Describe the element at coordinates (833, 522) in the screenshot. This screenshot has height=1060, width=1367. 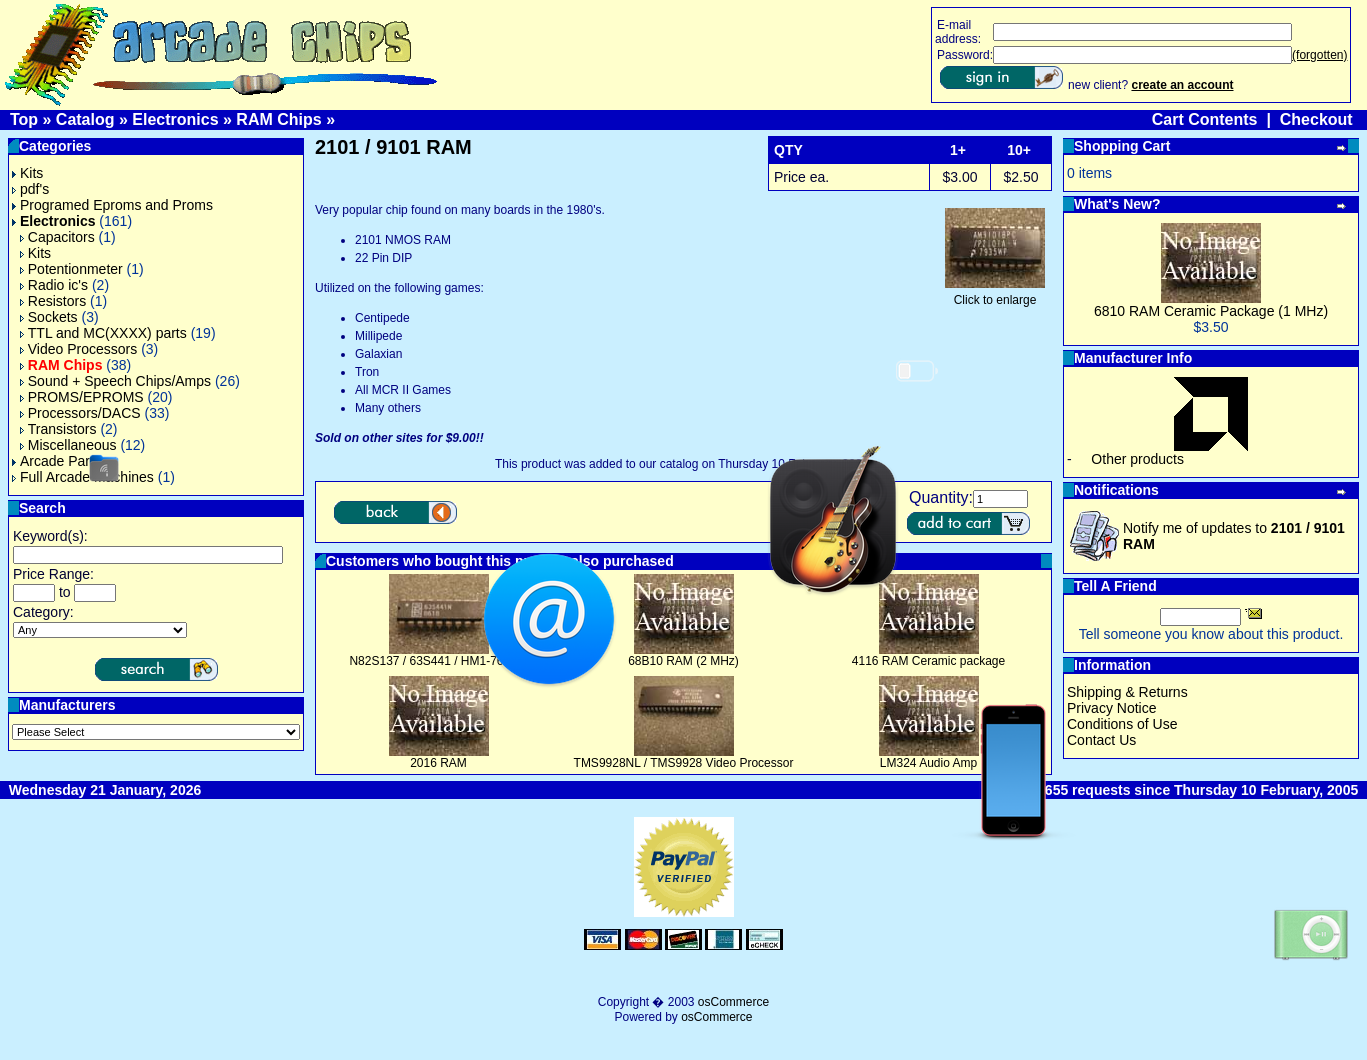
I see `open GarageBand music creation app` at that location.